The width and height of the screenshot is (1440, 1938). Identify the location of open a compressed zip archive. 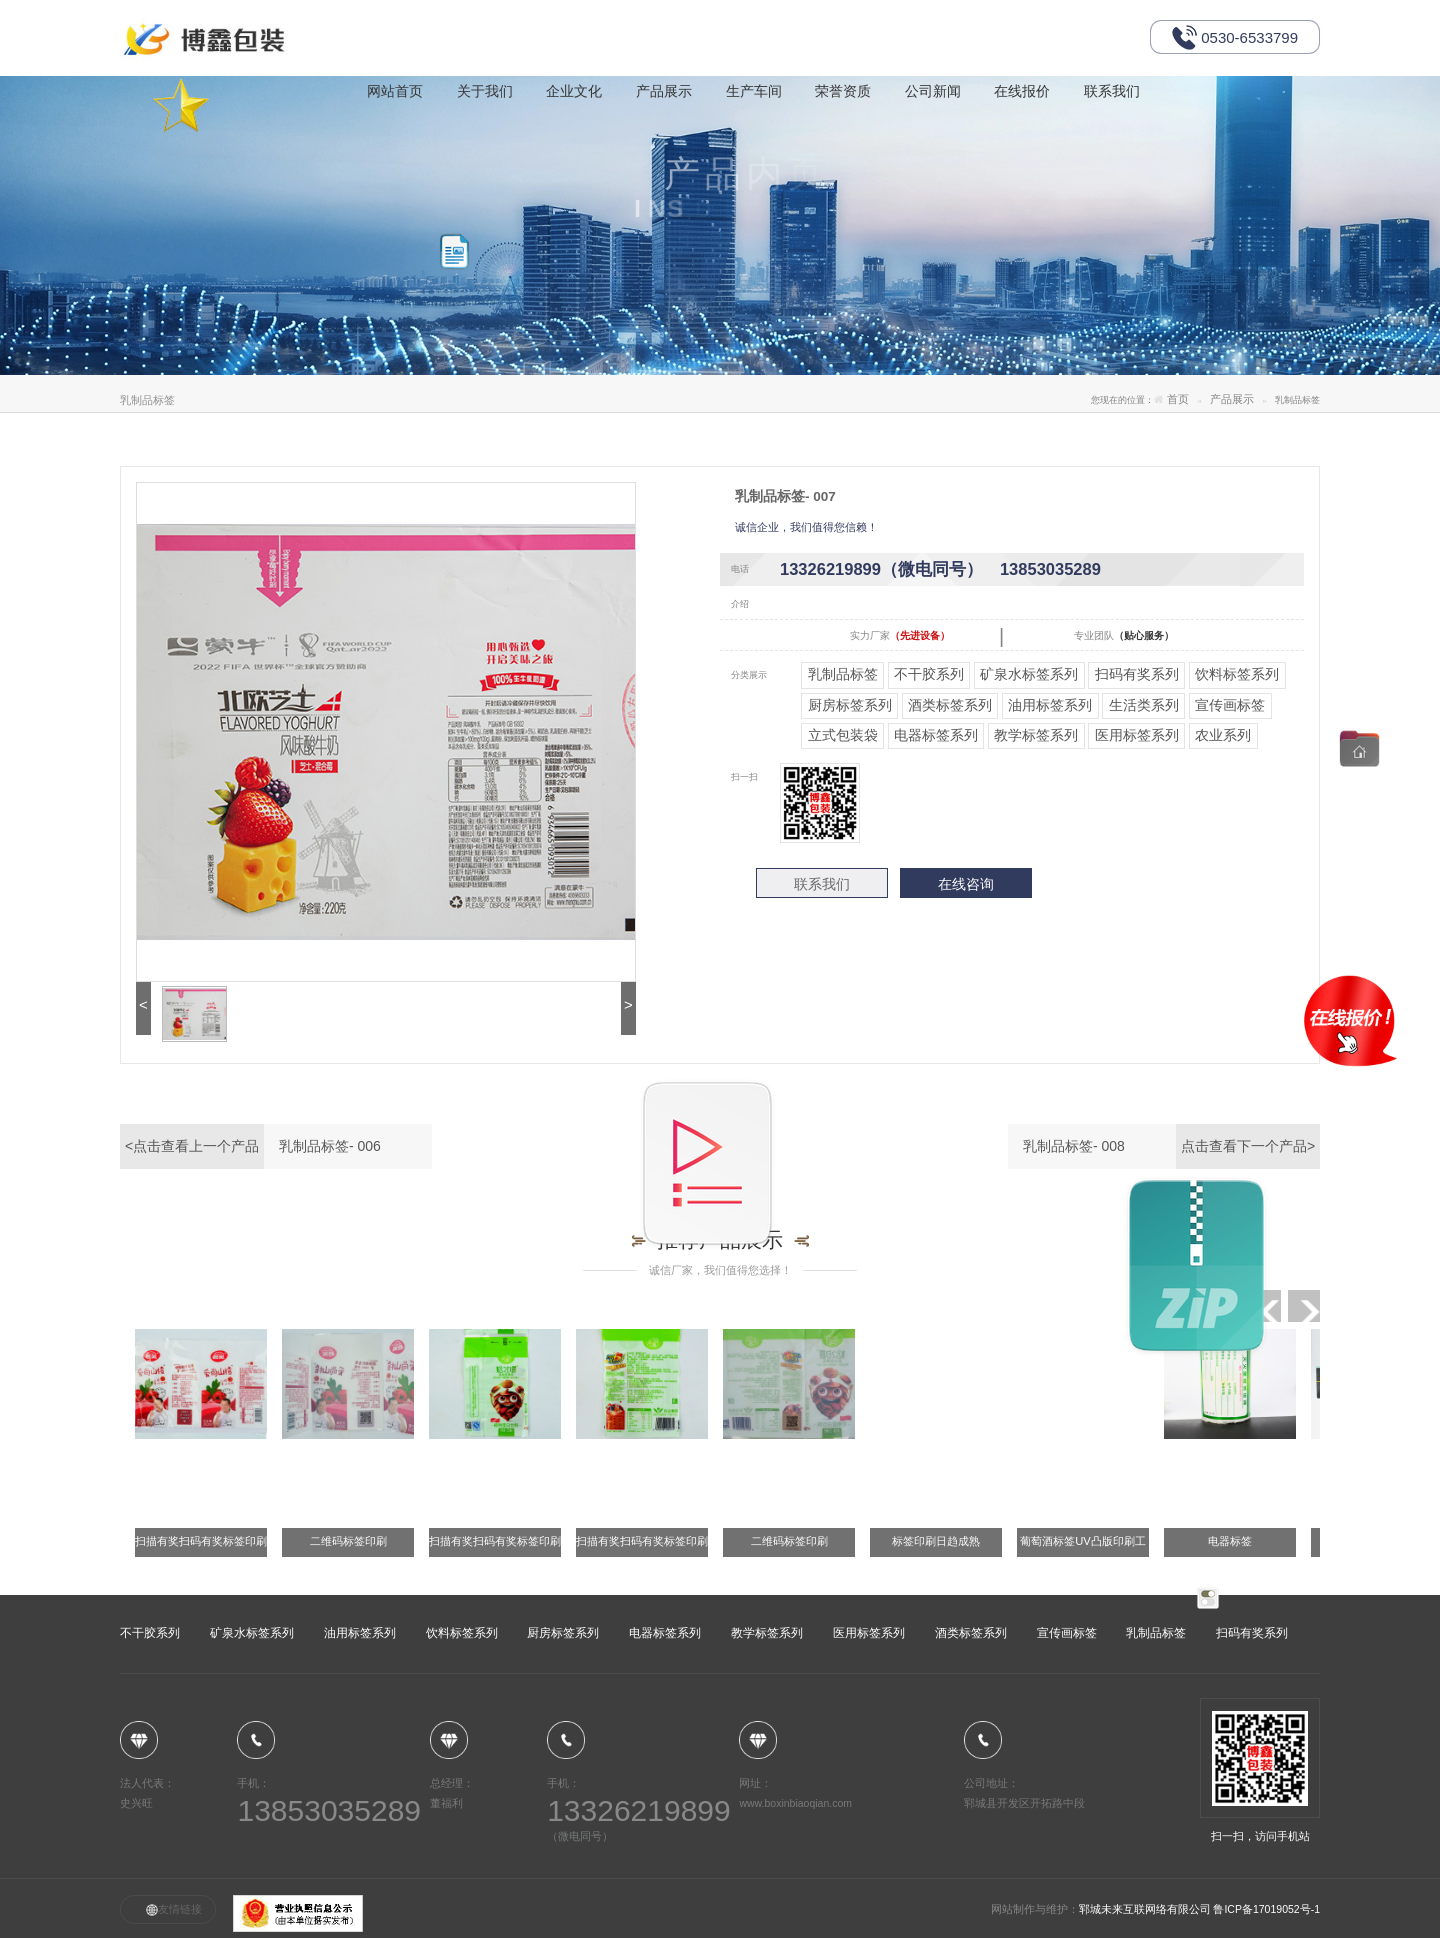
(1196, 1265).